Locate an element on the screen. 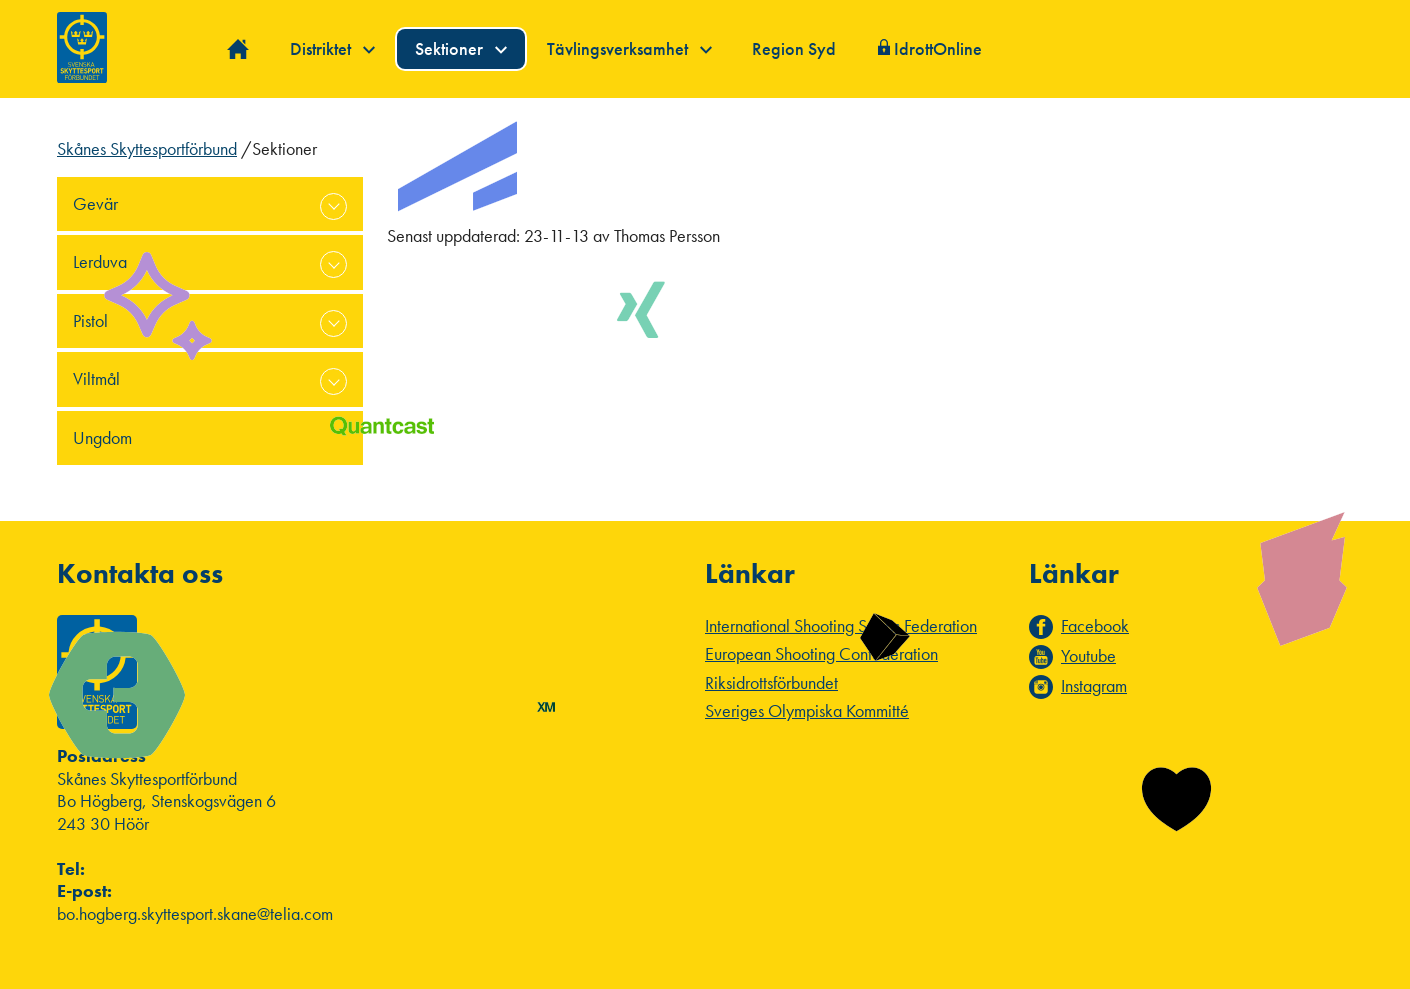  quantcast company logo is located at coordinates (382, 426).